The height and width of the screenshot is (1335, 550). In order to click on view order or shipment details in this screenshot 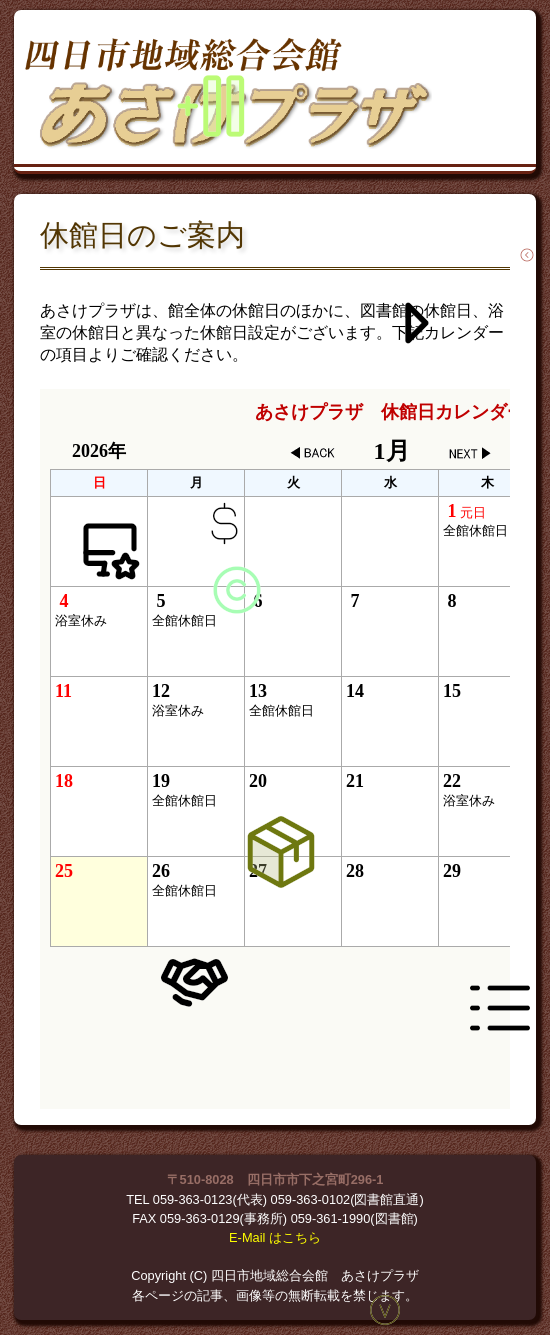, I will do `click(281, 852)`.